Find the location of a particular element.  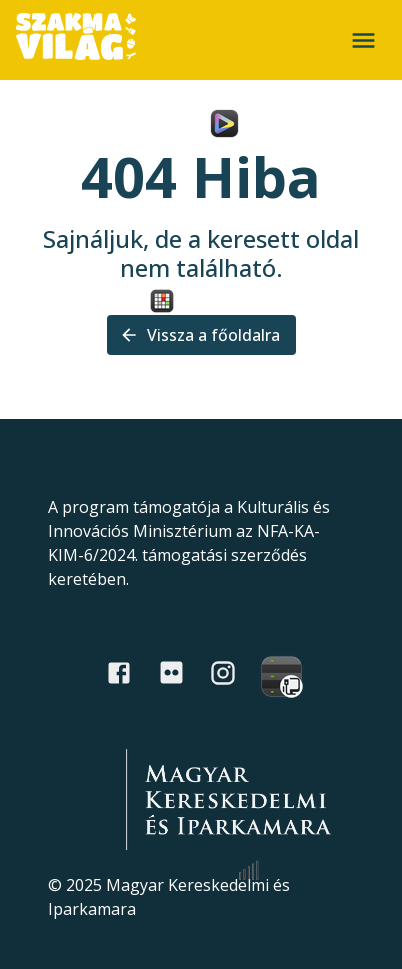

mobile network signal strength indicator is located at coordinates (249, 869).